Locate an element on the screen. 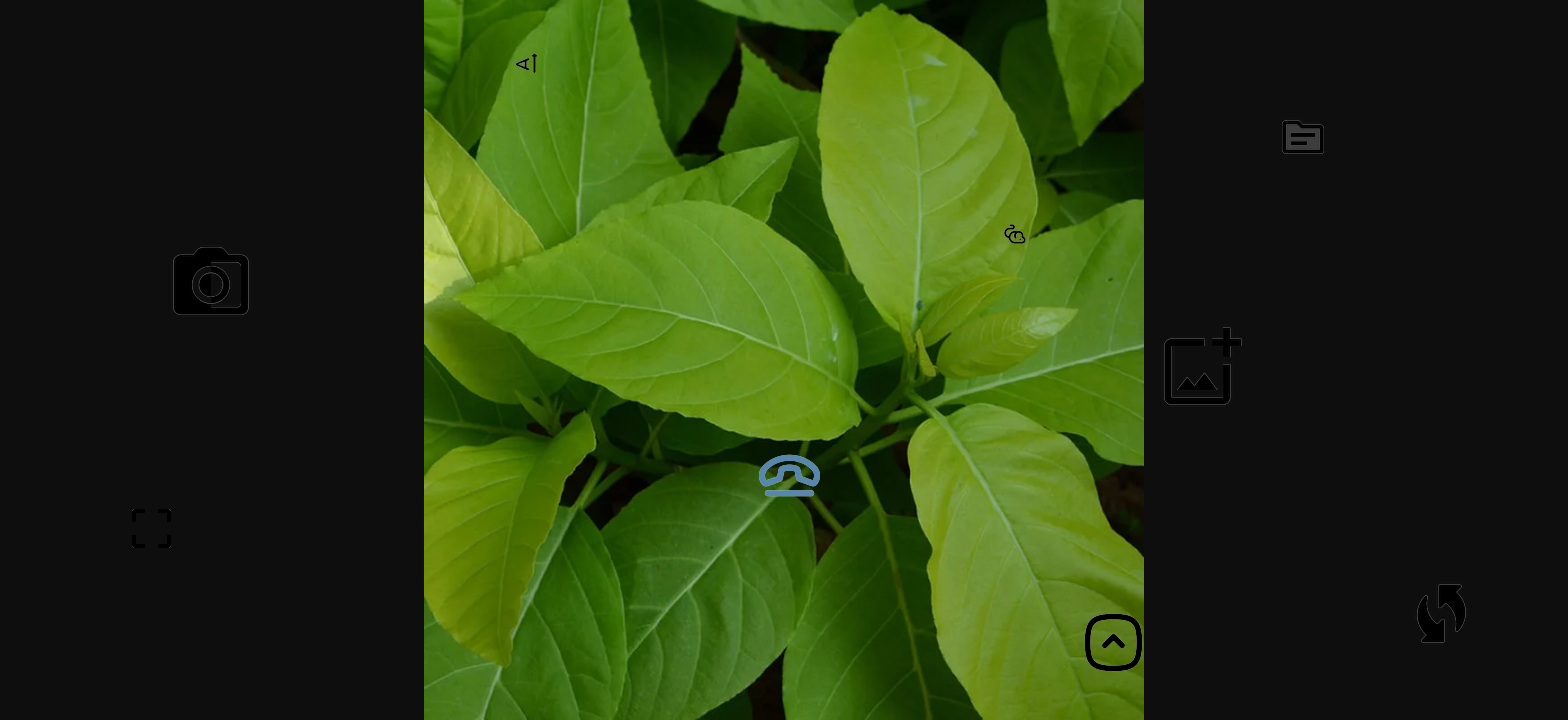 The height and width of the screenshot is (720, 1568). expand content or show more options is located at coordinates (1113, 642).